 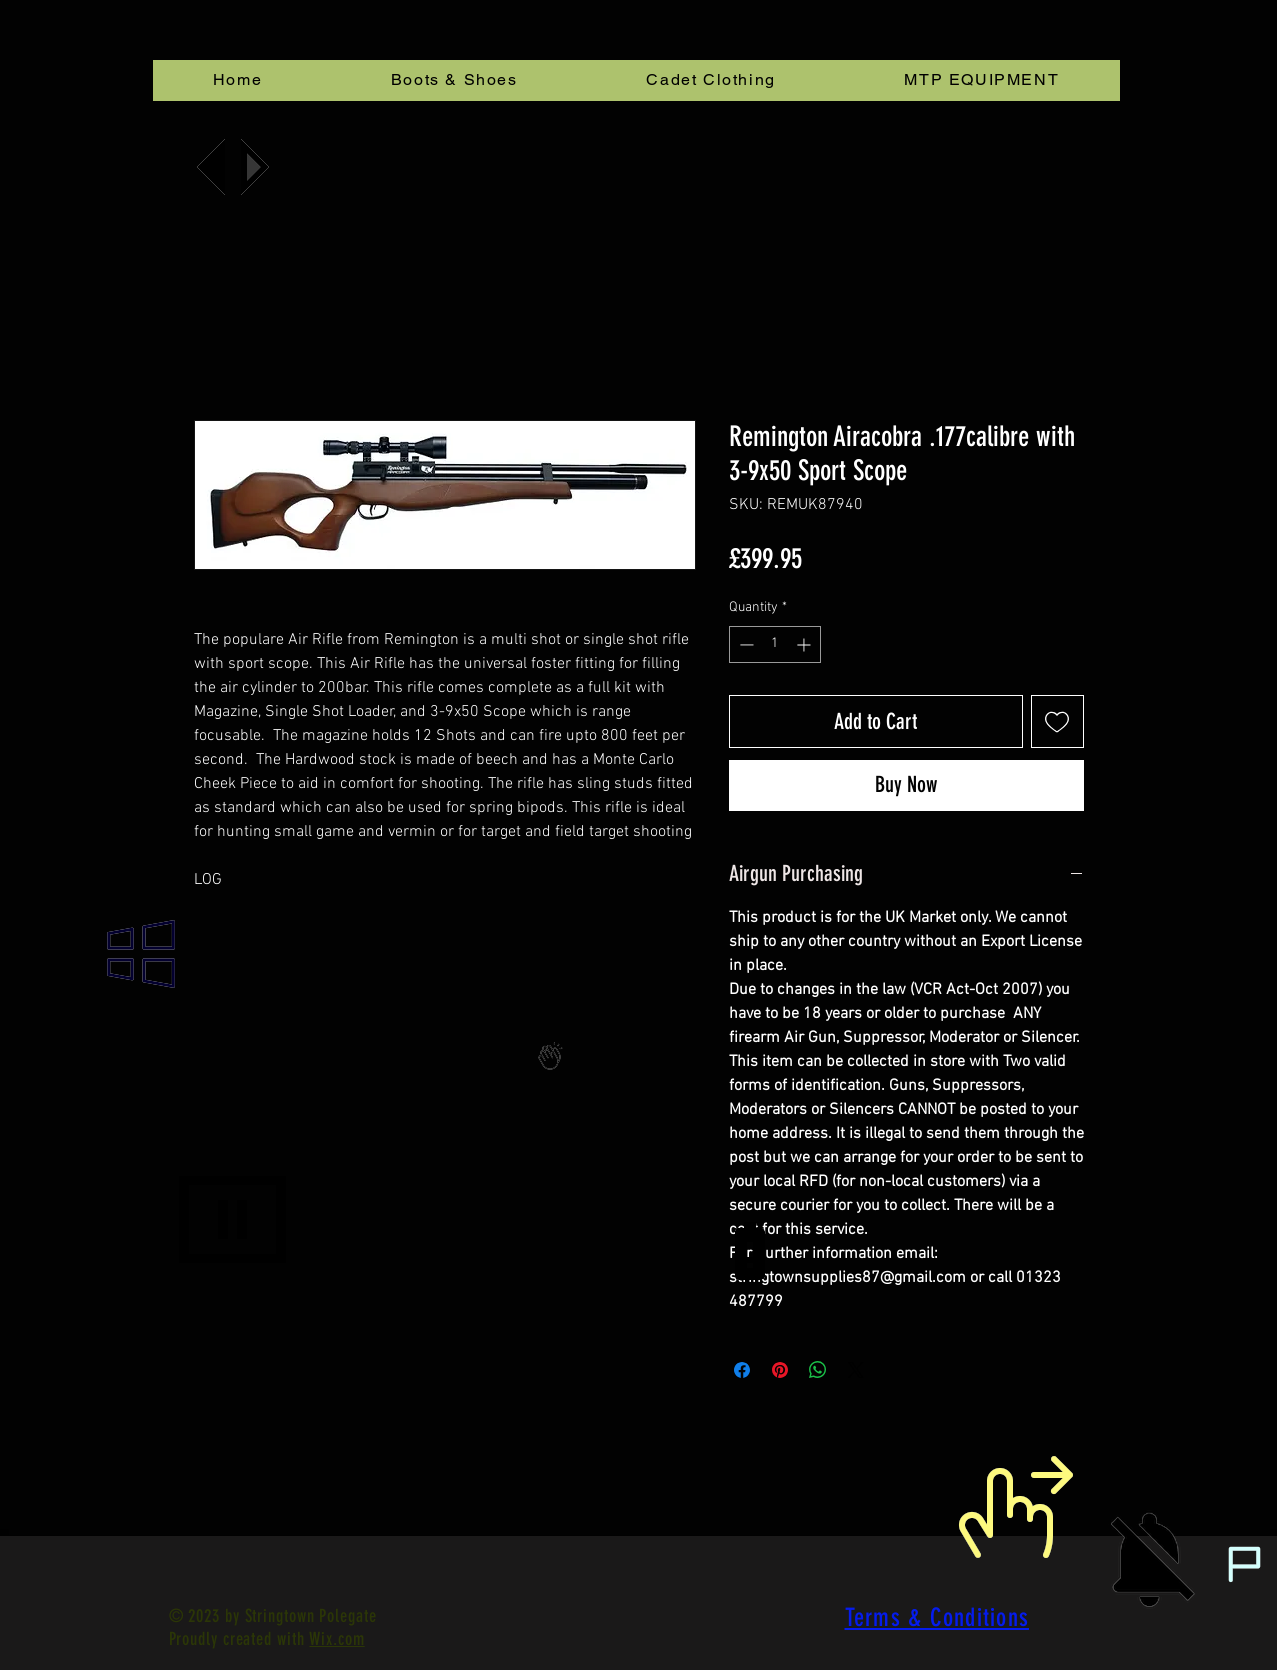 What do you see at coordinates (1244, 1562) in the screenshot?
I see `flag an item for review` at bounding box center [1244, 1562].